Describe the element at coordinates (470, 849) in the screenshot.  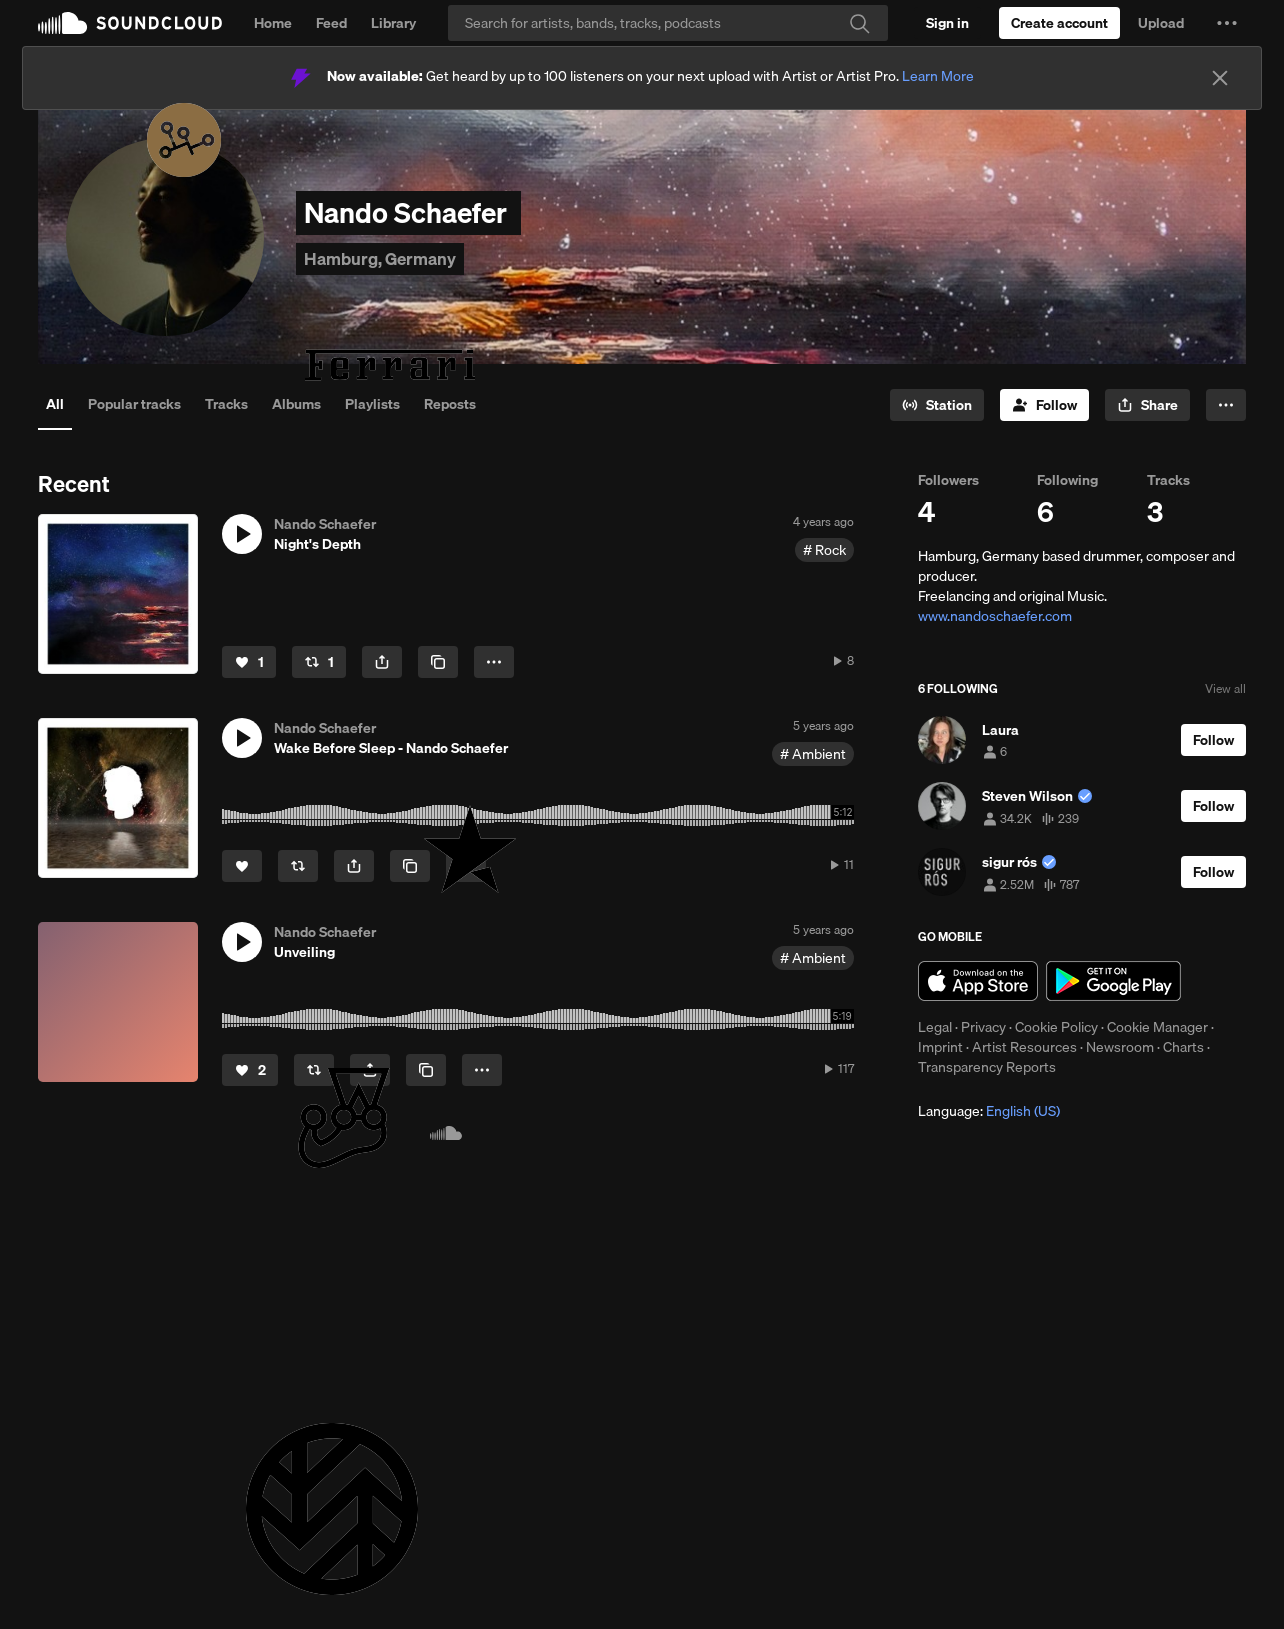
I see `view trustpilot reviews` at that location.